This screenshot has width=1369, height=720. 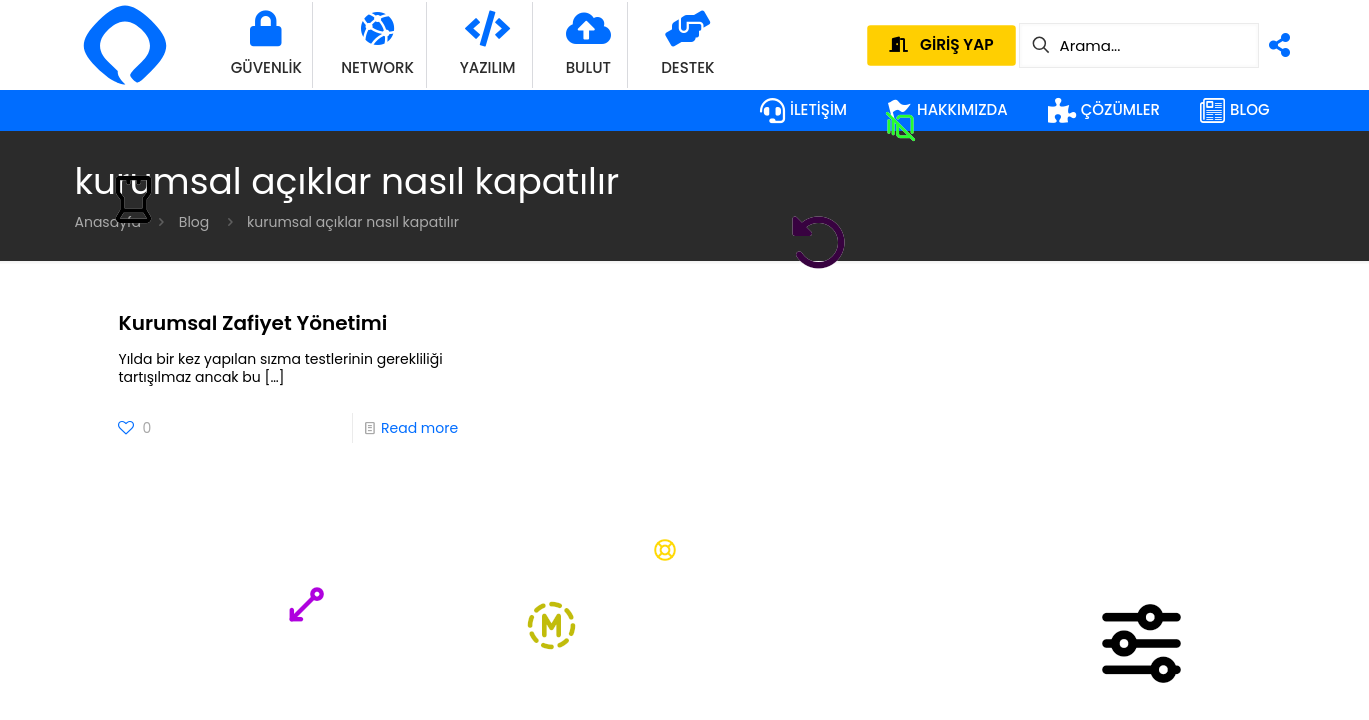 I want to click on access help or support center, so click(x=665, y=550).